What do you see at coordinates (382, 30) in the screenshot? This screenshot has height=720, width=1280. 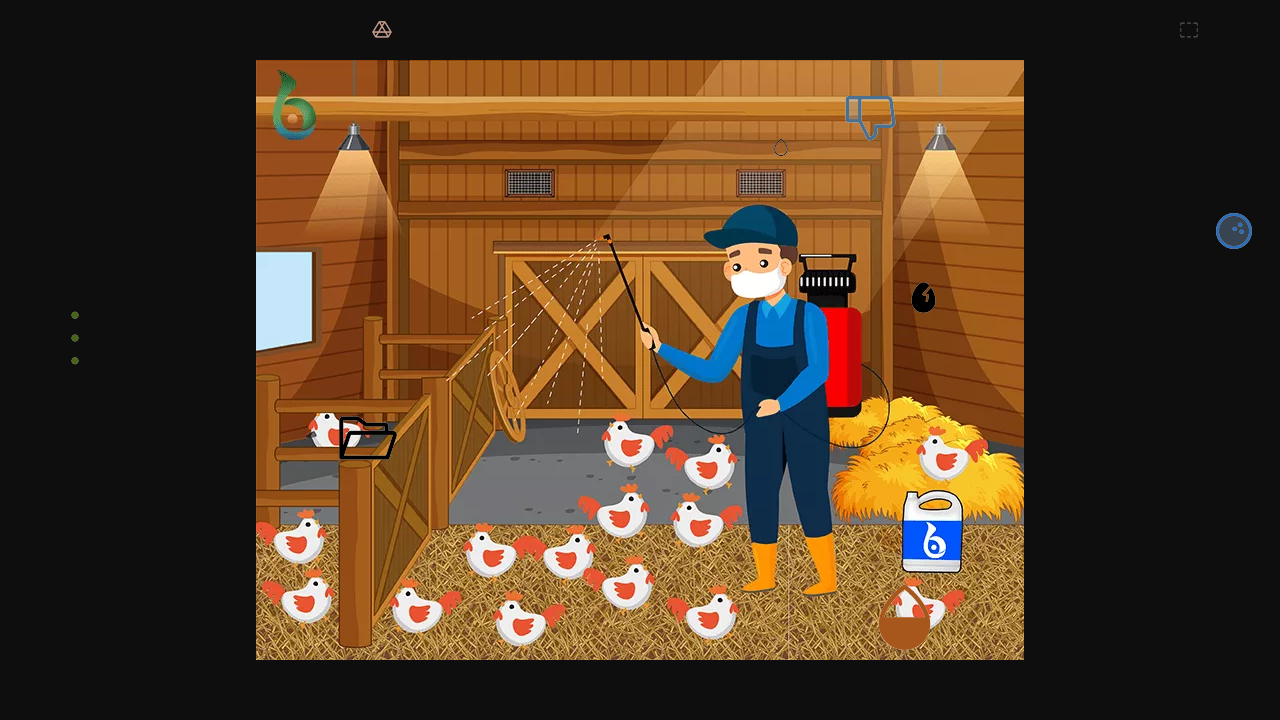 I see `access google drive files` at bounding box center [382, 30].